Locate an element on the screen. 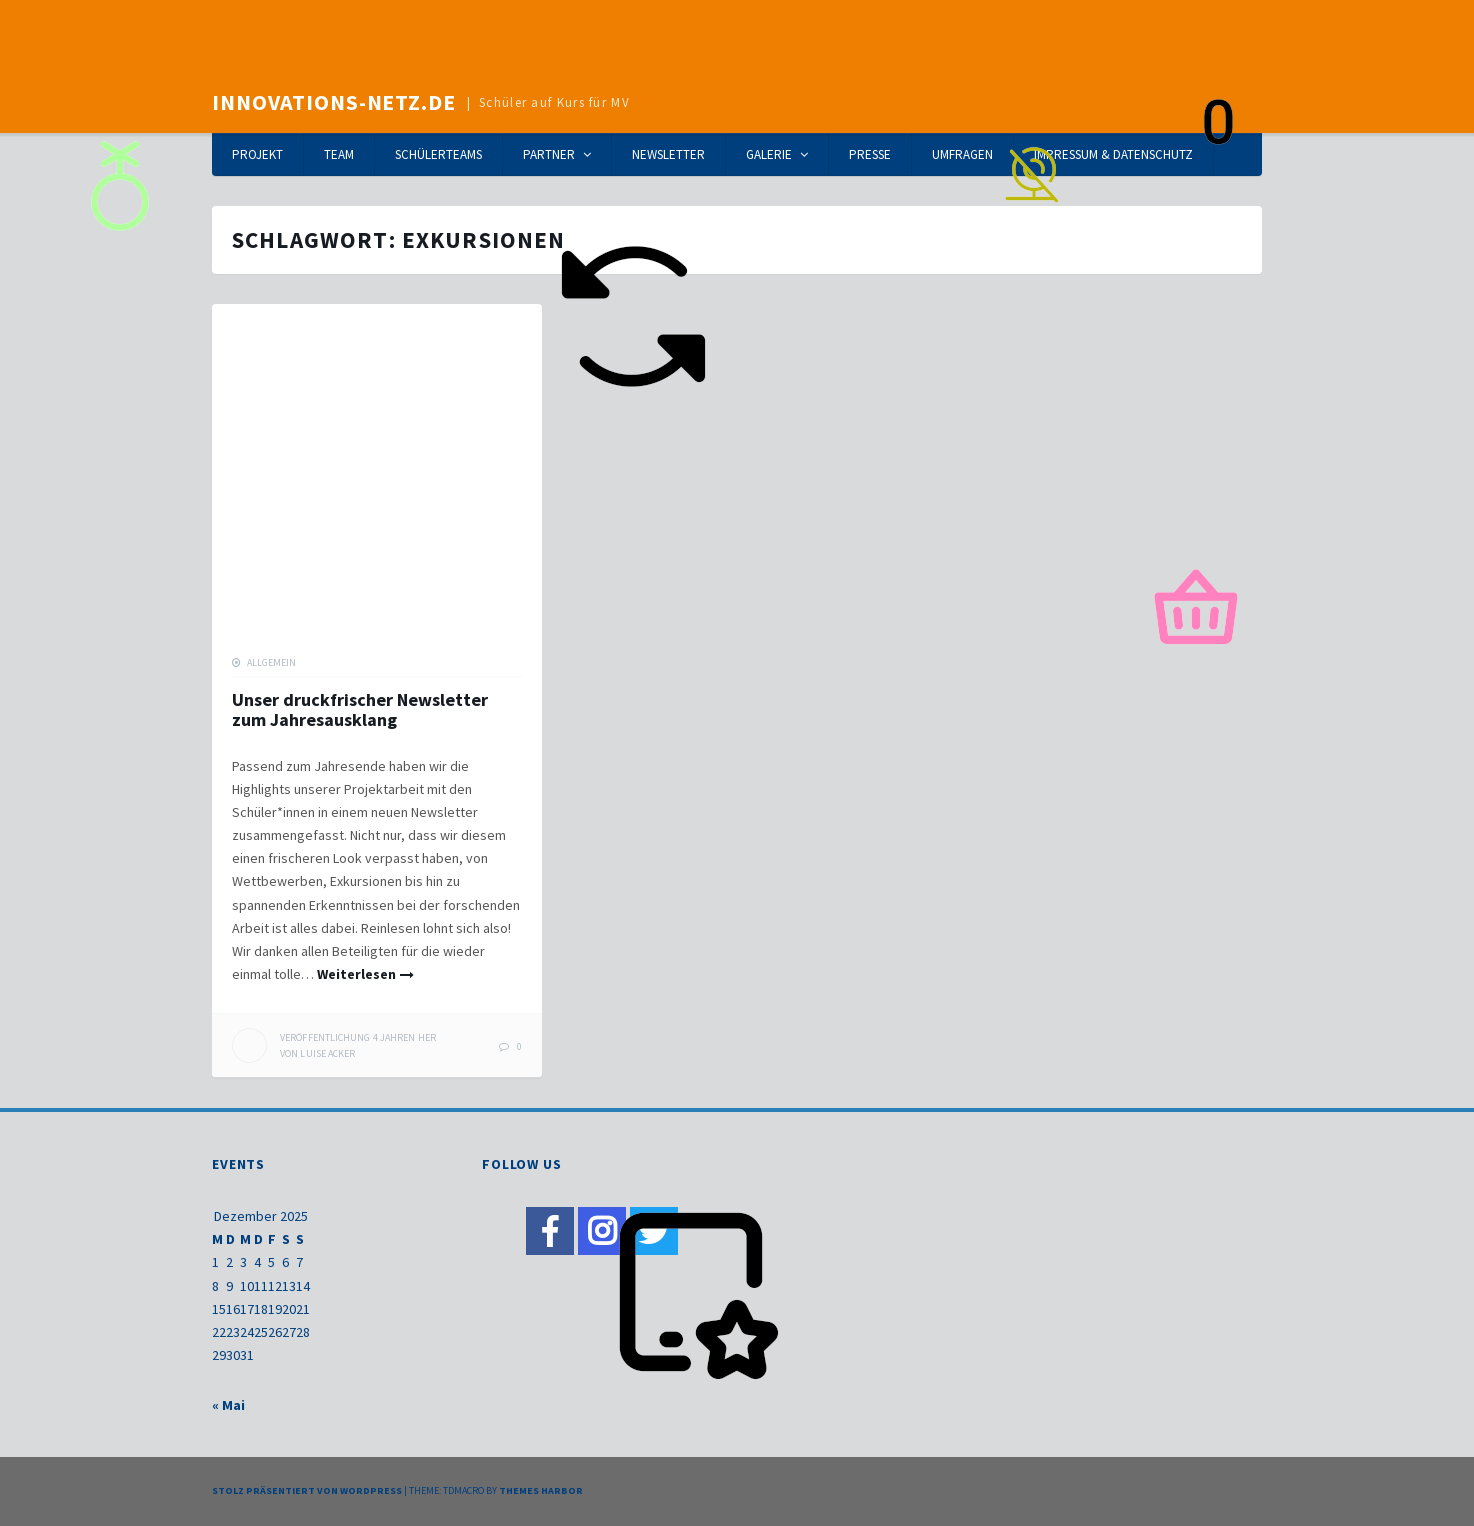  camera is disabled or blocked is located at coordinates (1034, 176).